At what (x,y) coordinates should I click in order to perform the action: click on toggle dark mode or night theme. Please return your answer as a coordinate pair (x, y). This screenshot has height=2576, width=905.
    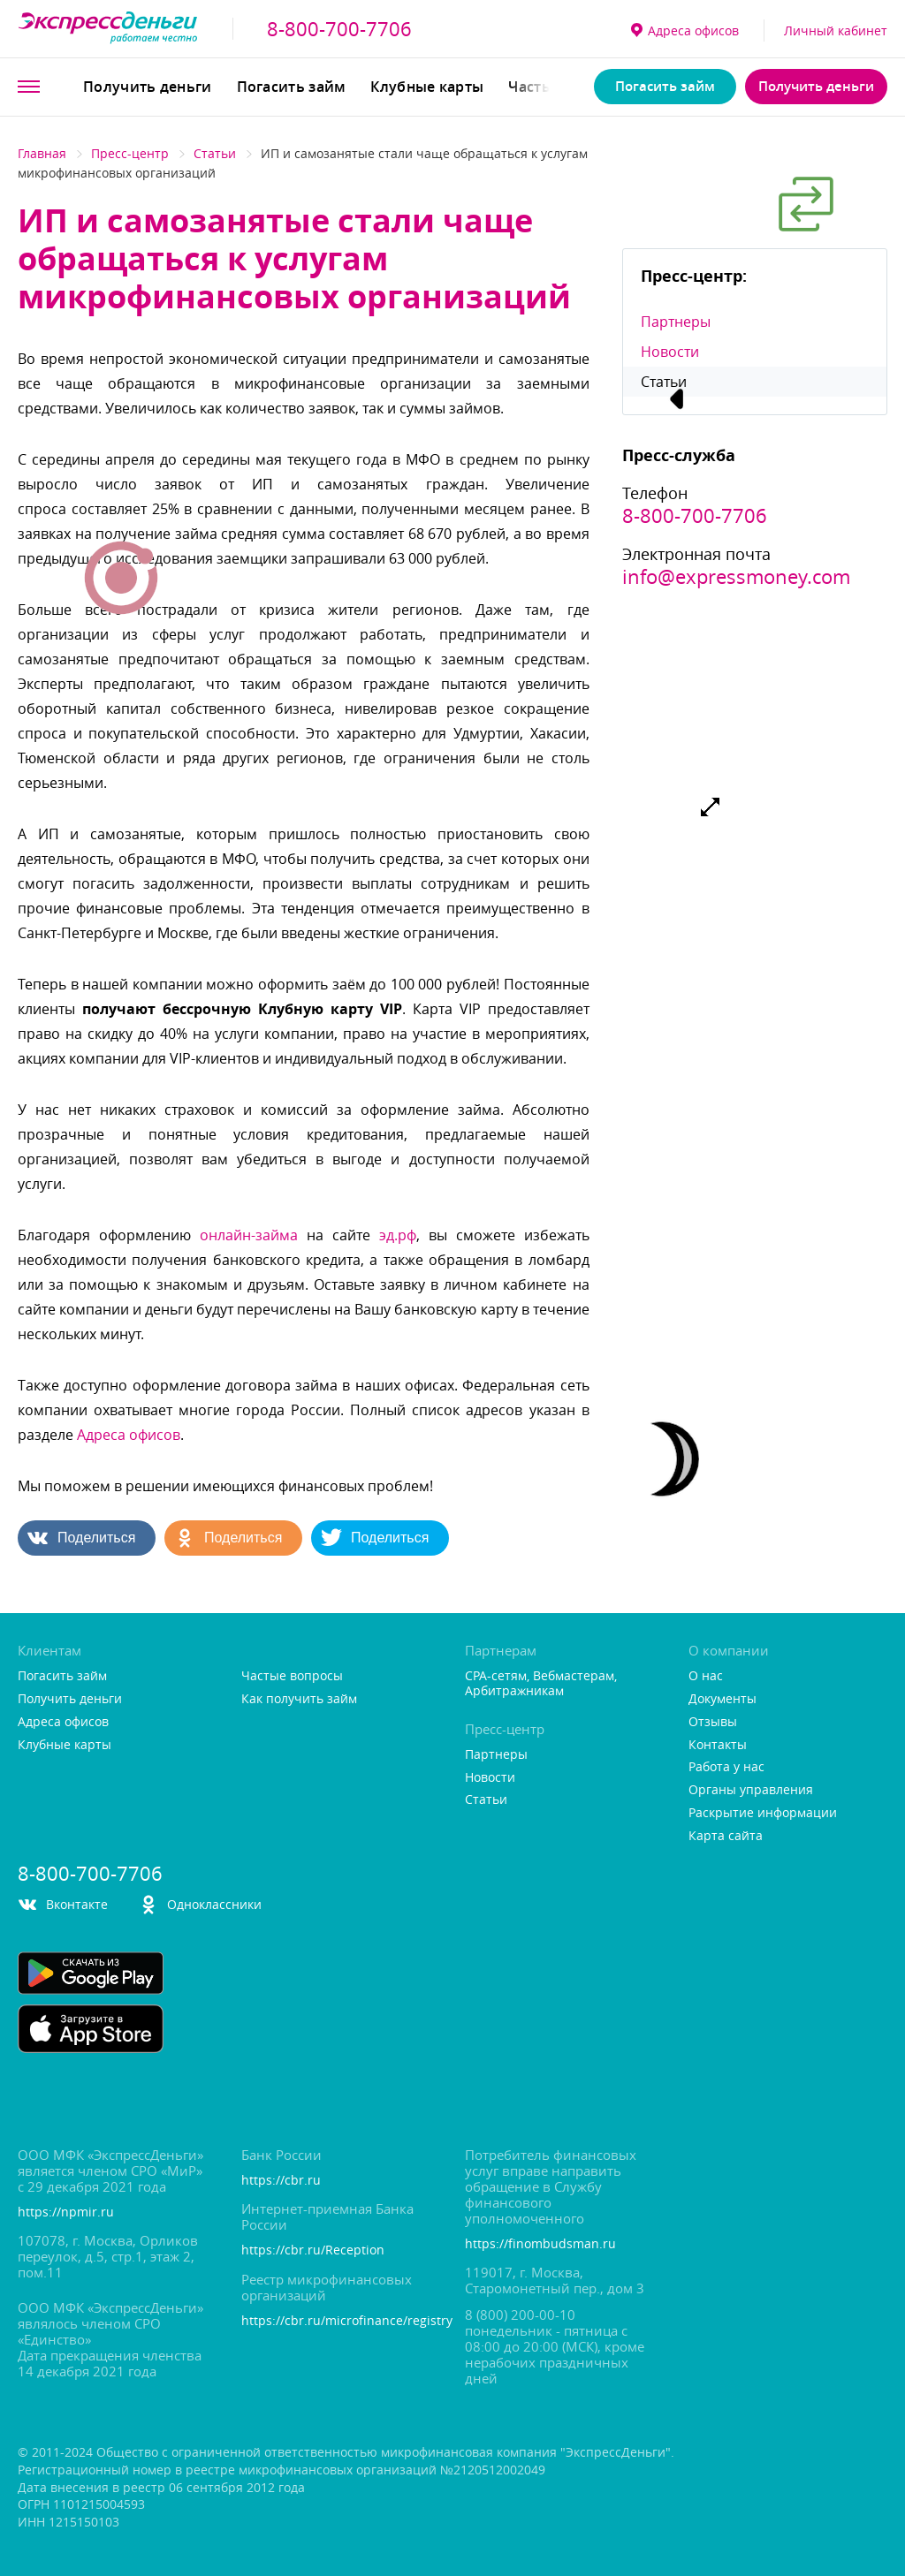
    Looking at the image, I should click on (673, 1458).